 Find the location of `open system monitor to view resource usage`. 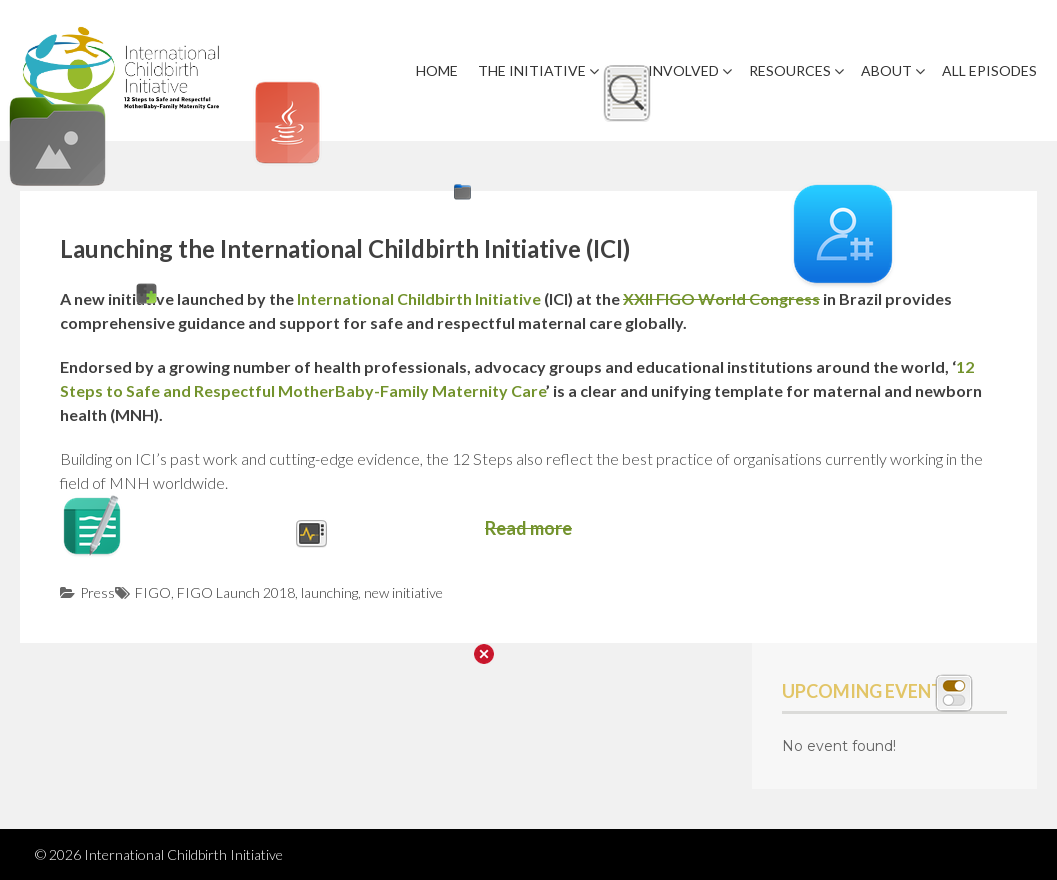

open system monitor to view resource usage is located at coordinates (311, 533).